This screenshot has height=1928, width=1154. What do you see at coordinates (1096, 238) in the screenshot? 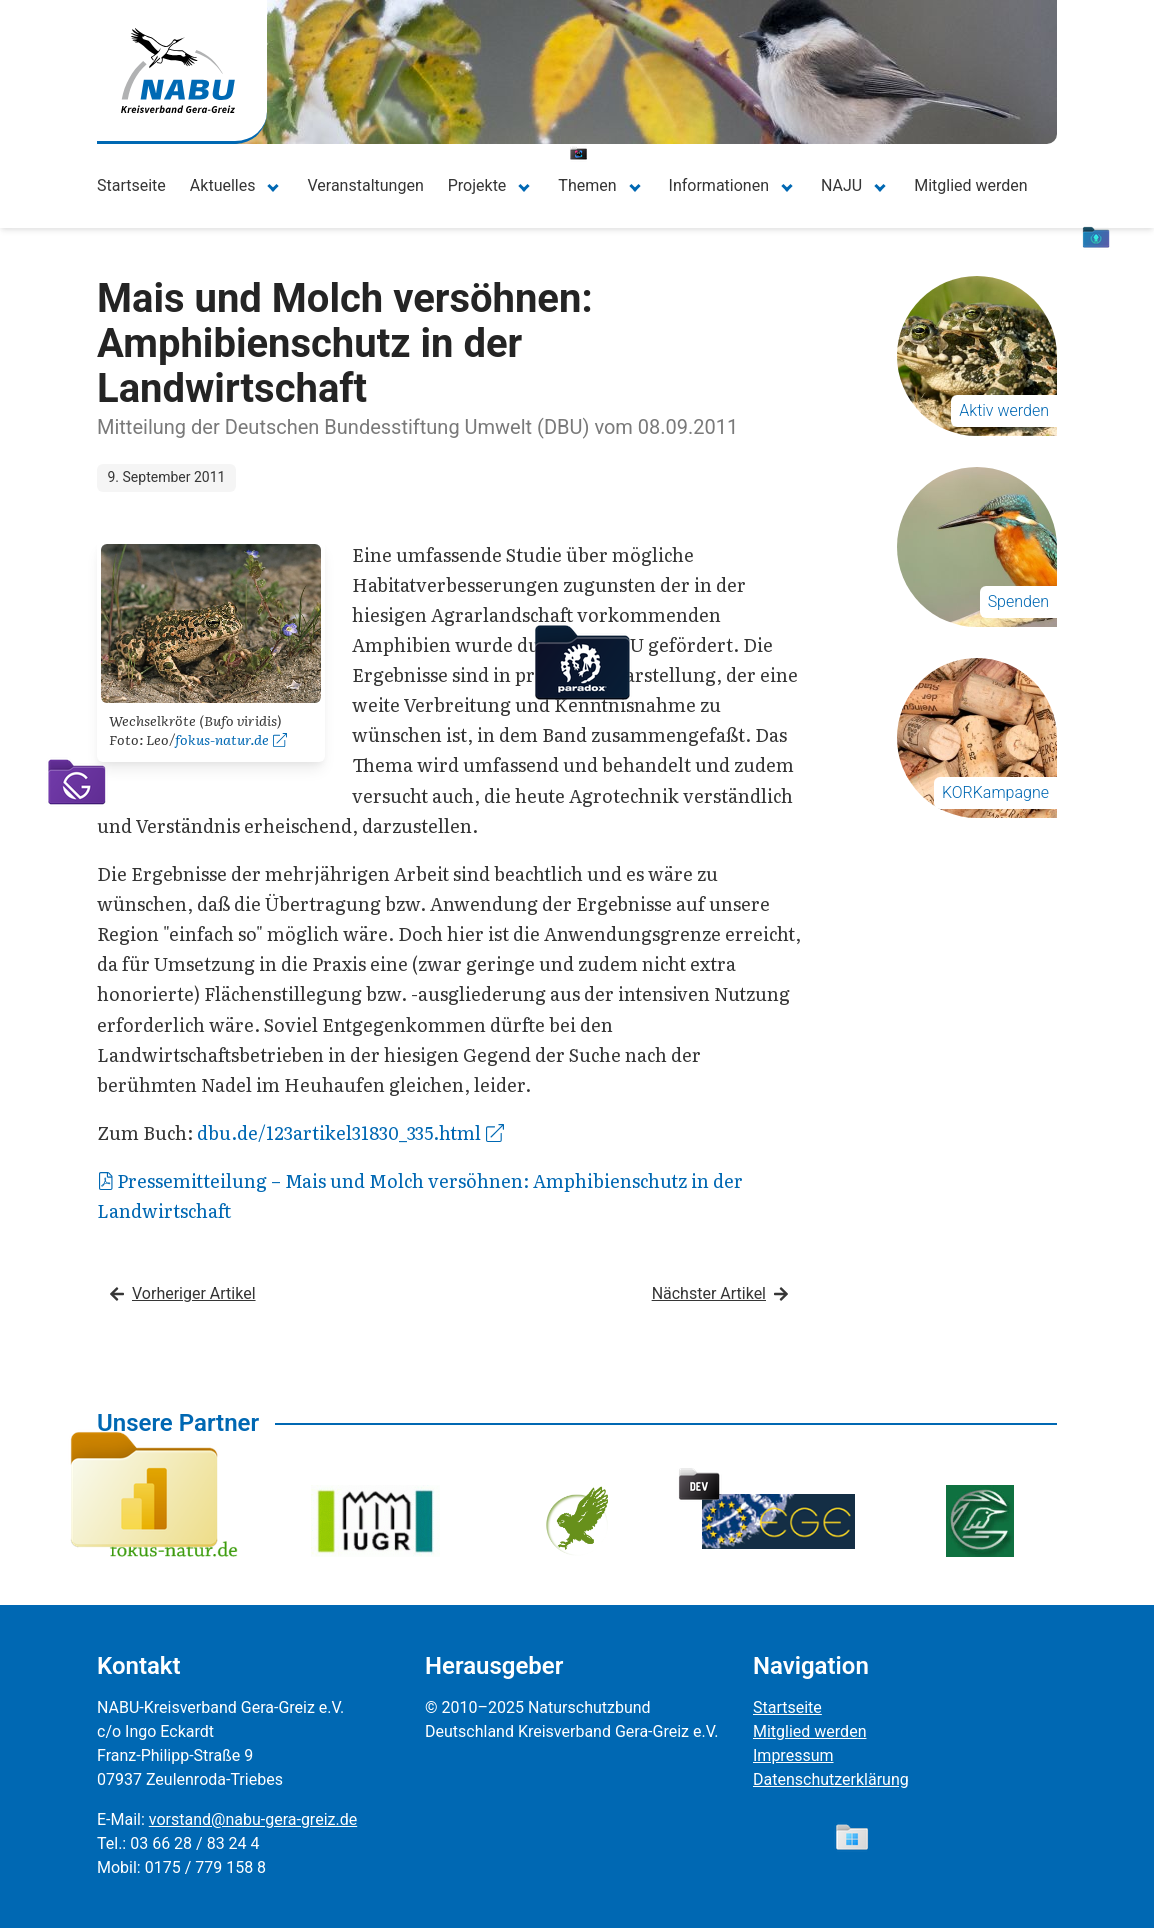
I see `open folder containing GitKraken projects` at bounding box center [1096, 238].